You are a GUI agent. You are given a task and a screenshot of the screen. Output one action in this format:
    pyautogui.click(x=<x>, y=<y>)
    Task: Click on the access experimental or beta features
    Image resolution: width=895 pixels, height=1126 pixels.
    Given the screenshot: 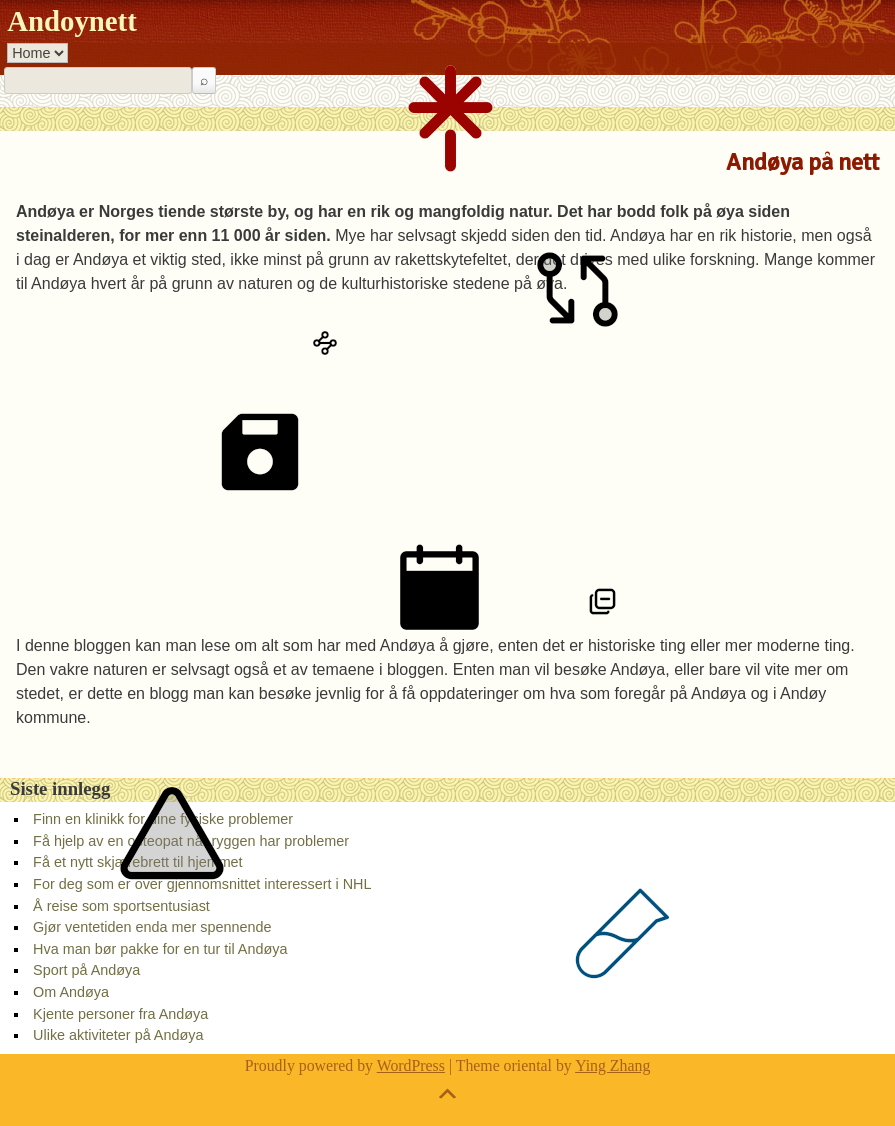 What is the action you would take?
    pyautogui.click(x=620, y=933)
    